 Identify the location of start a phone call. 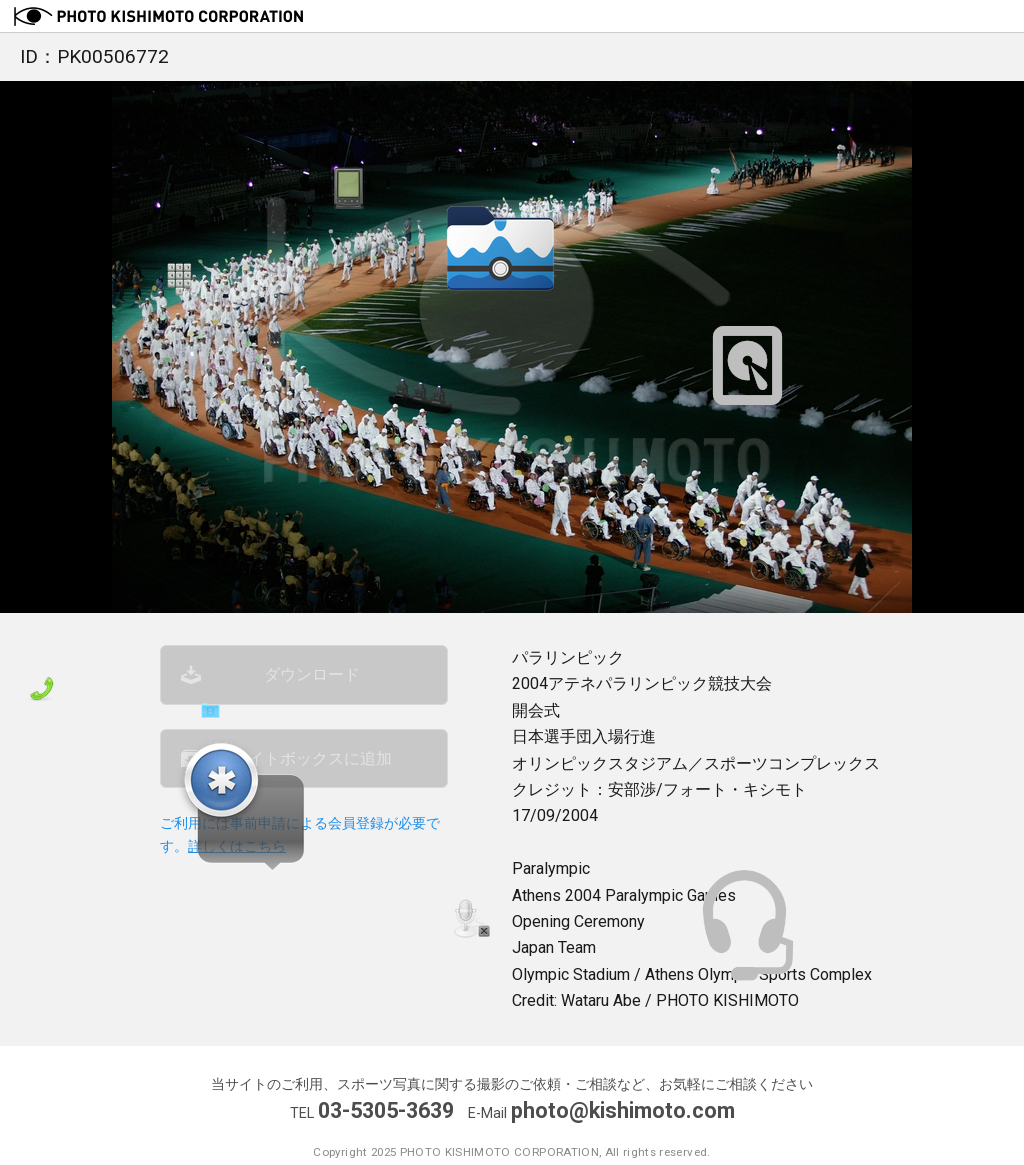
(41, 689).